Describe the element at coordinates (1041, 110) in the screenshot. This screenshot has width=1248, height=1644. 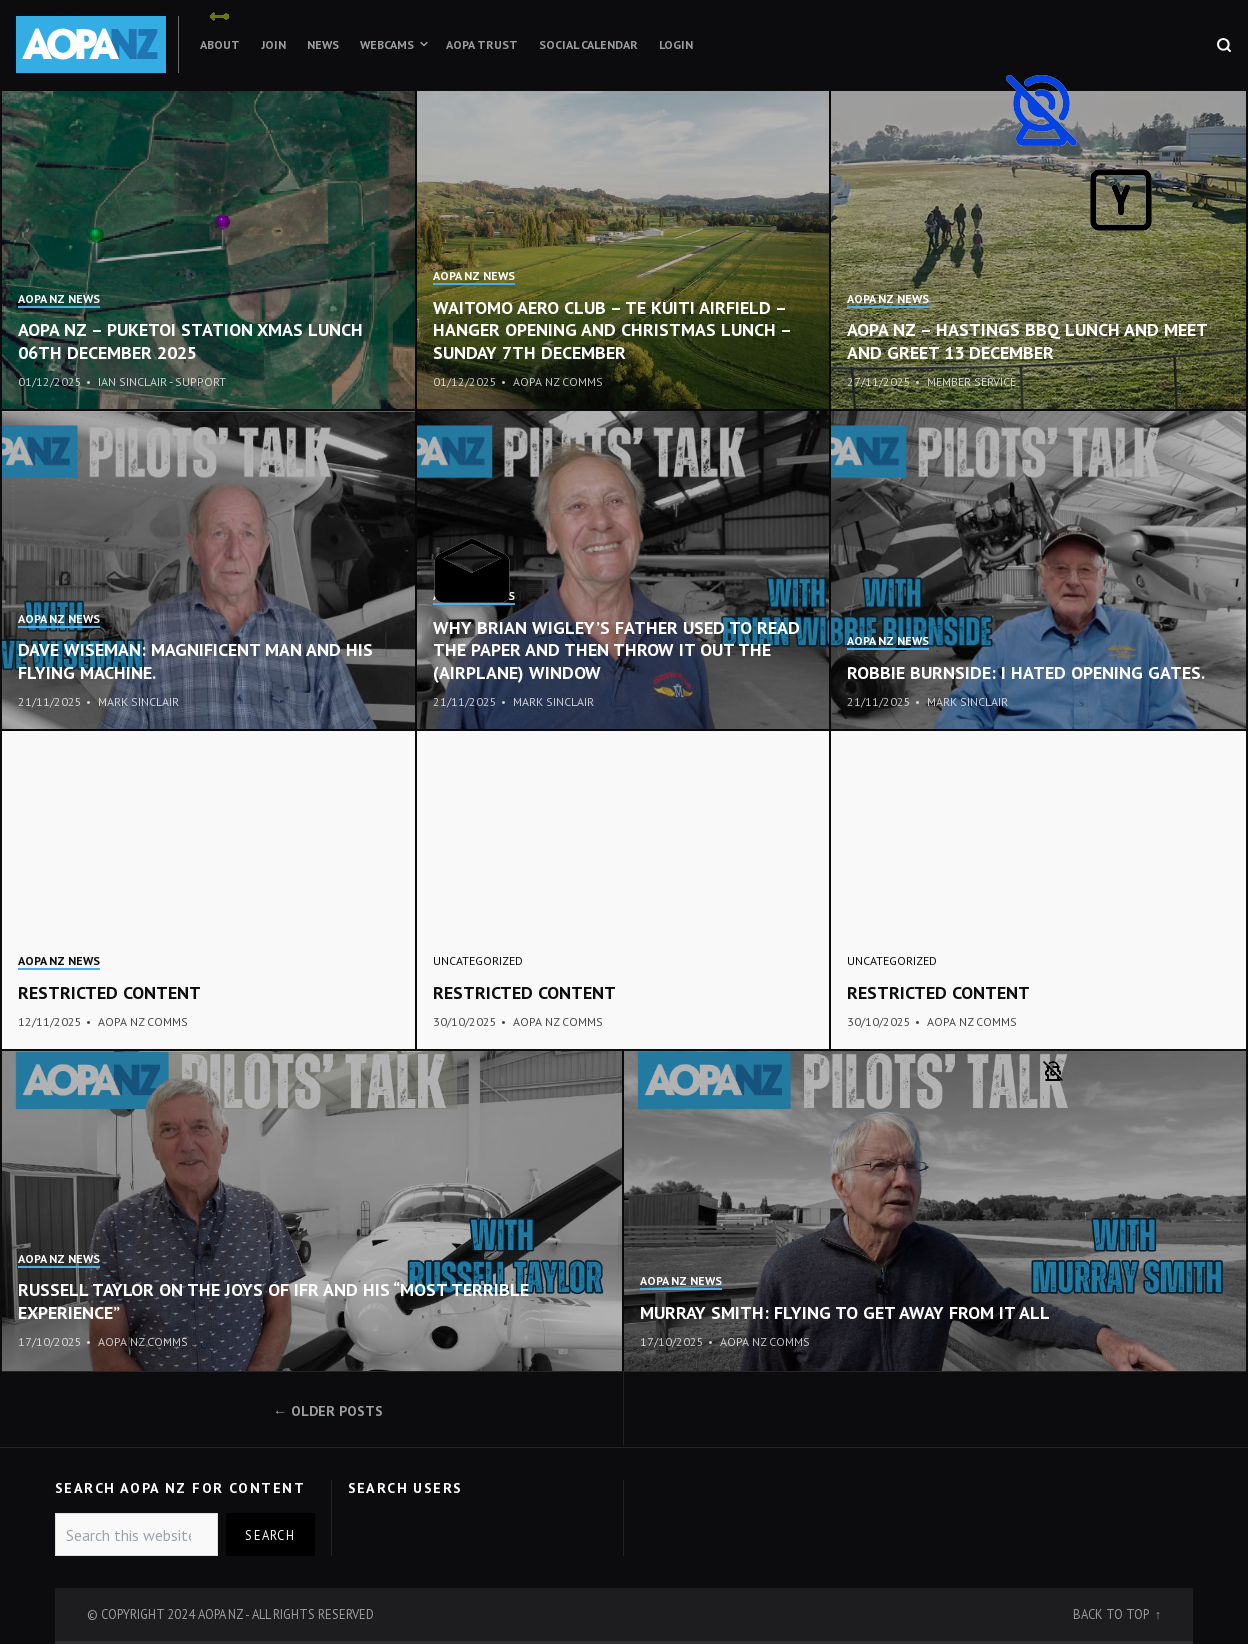
I see `disable webcam` at that location.